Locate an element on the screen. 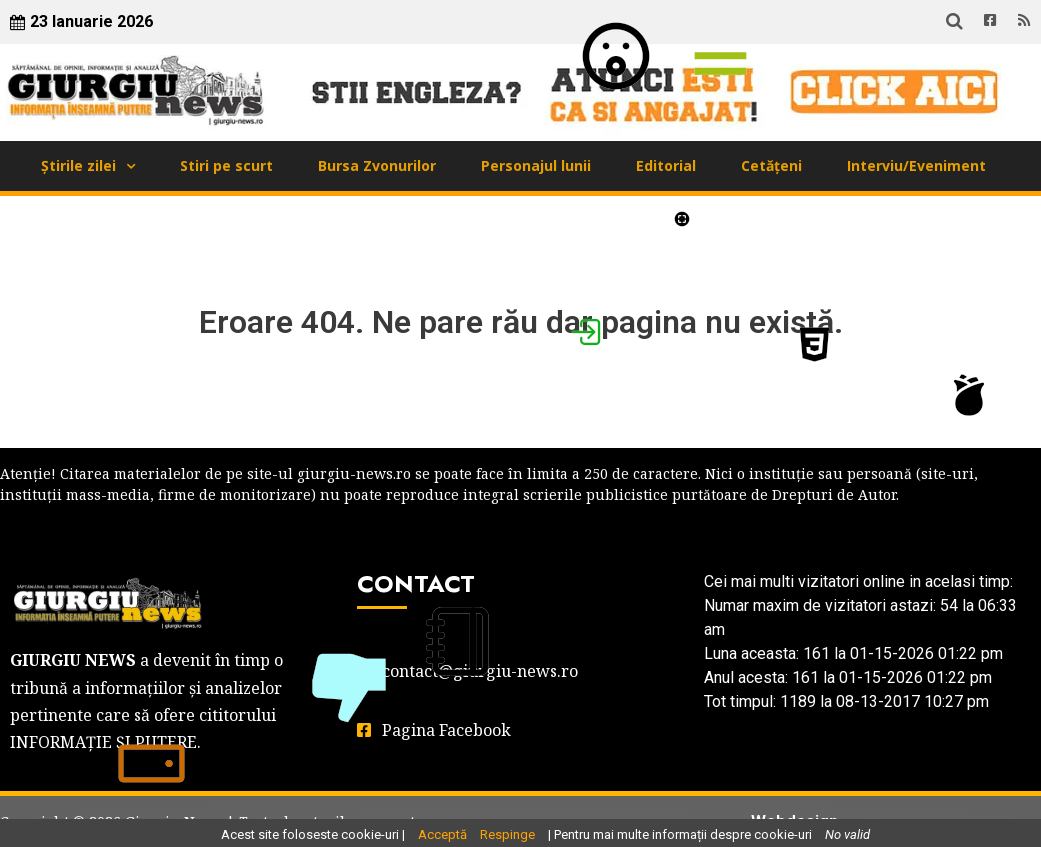 This screenshot has width=1041, height=847. select a rose or flower emoji is located at coordinates (969, 395).